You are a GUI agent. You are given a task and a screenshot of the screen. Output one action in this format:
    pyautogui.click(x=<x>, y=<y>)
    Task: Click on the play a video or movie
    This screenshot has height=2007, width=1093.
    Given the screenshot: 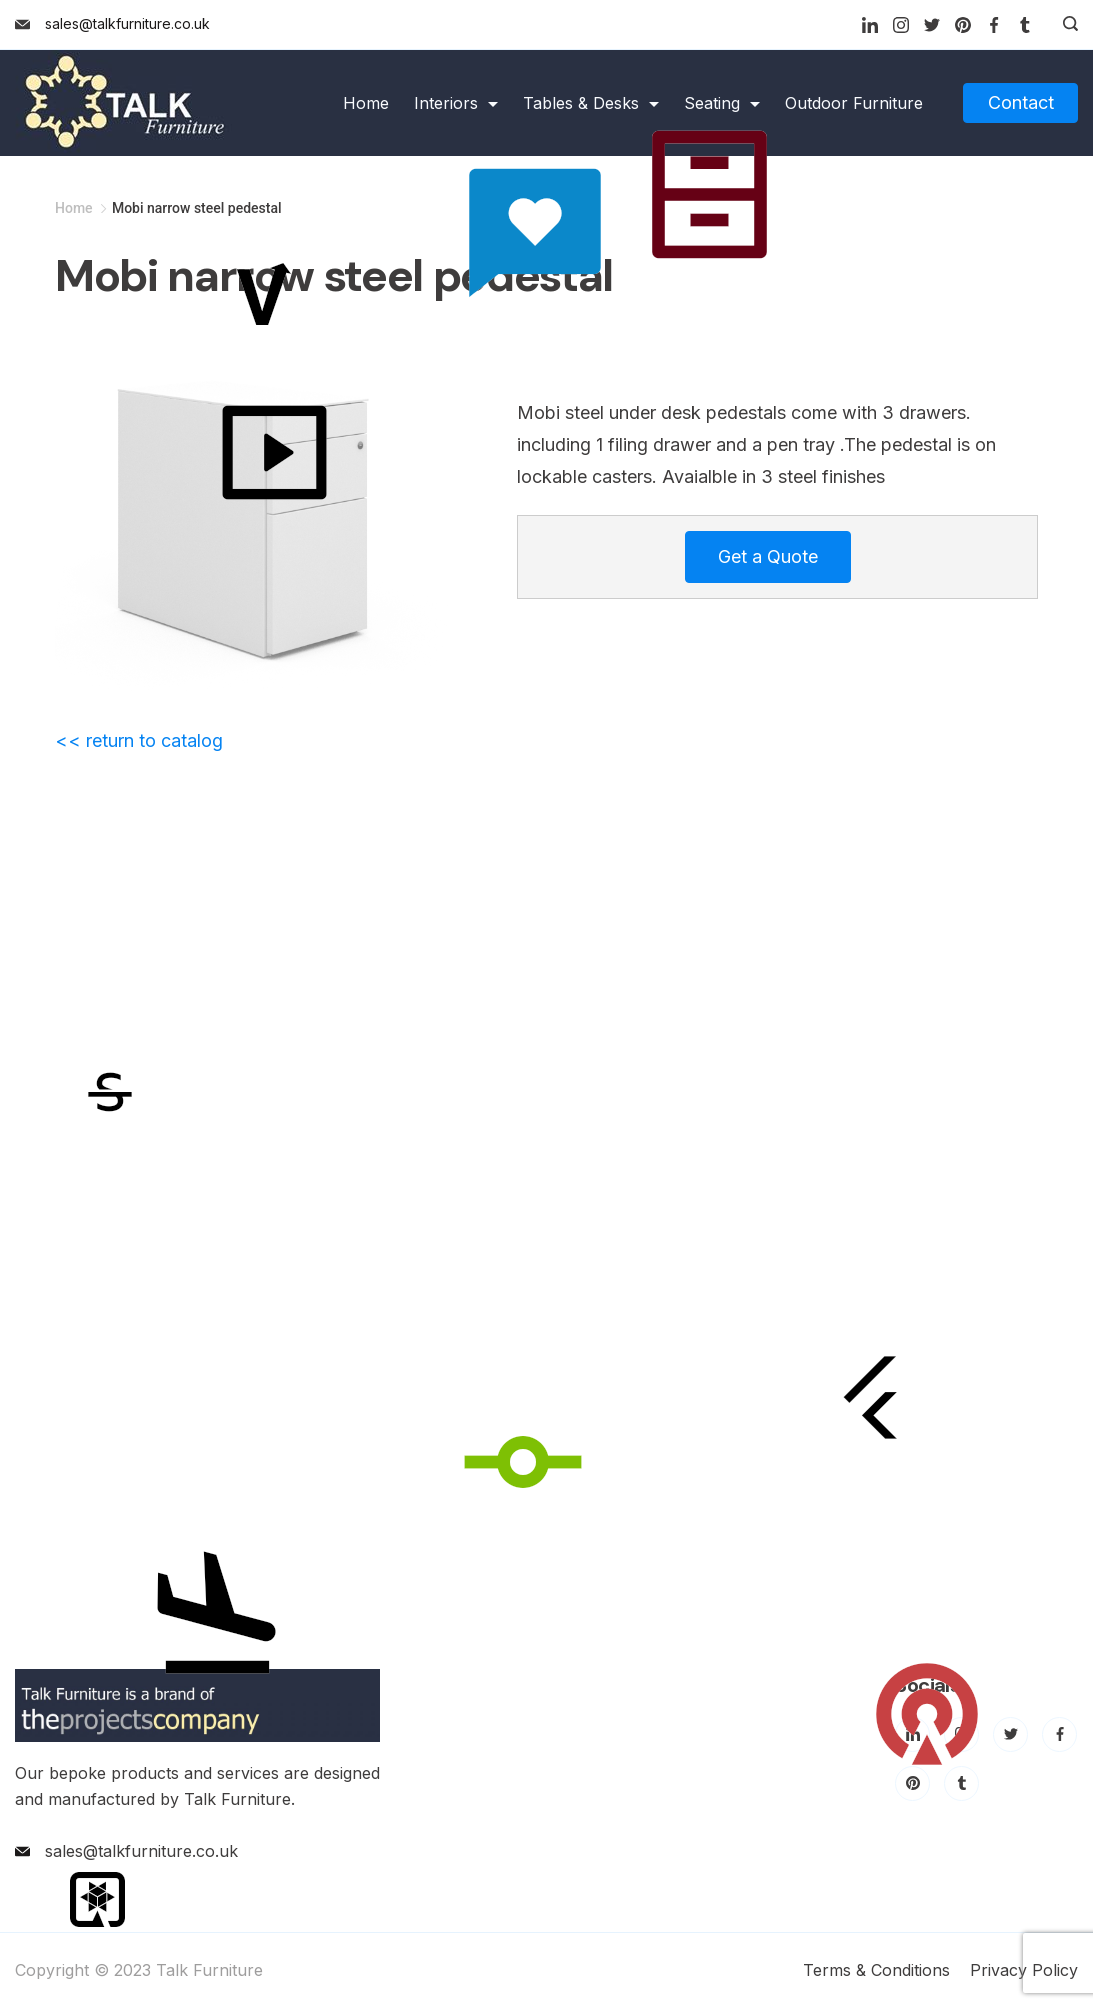 What is the action you would take?
    pyautogui.click(x=274, y=452)
    